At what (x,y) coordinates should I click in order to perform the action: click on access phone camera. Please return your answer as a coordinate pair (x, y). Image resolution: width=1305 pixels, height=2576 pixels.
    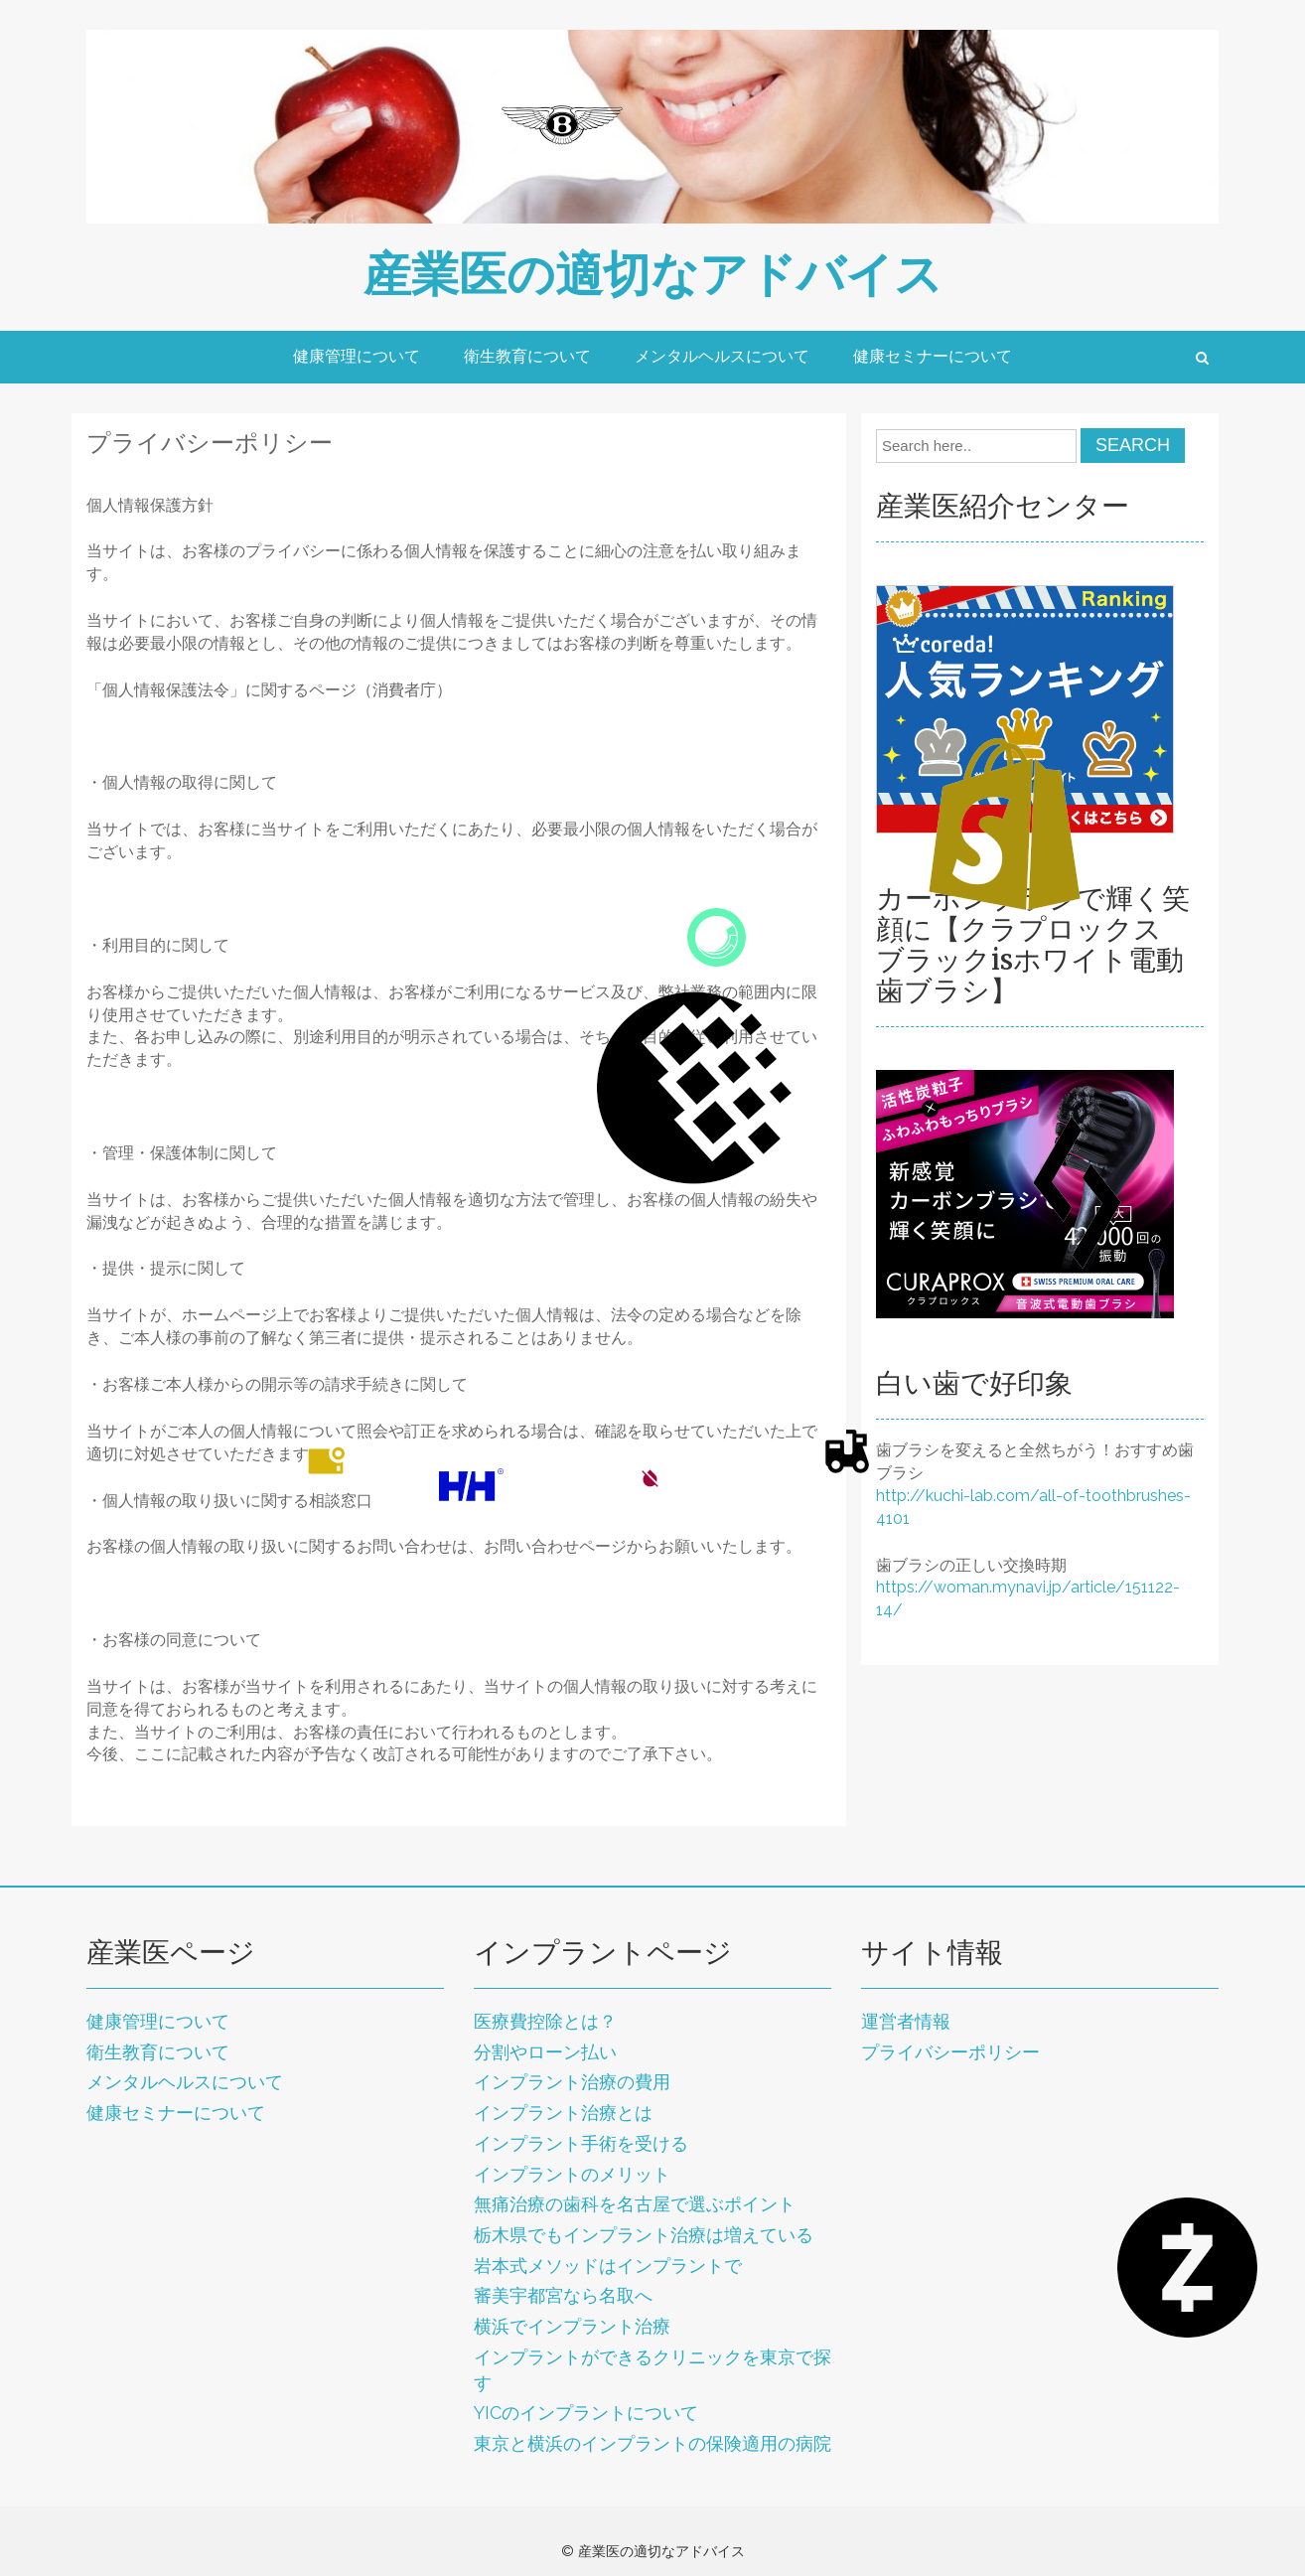
    Looking at the image, I should click on (326, 1461).